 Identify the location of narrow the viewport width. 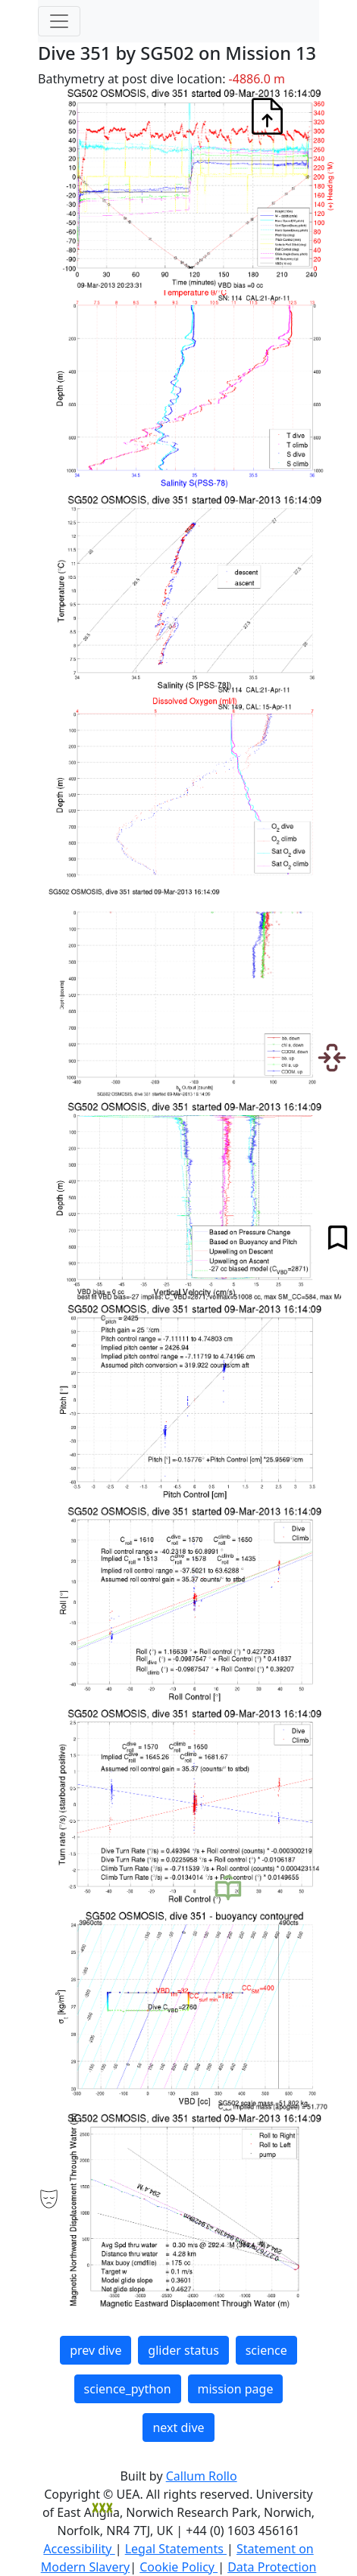
(332, 1058).